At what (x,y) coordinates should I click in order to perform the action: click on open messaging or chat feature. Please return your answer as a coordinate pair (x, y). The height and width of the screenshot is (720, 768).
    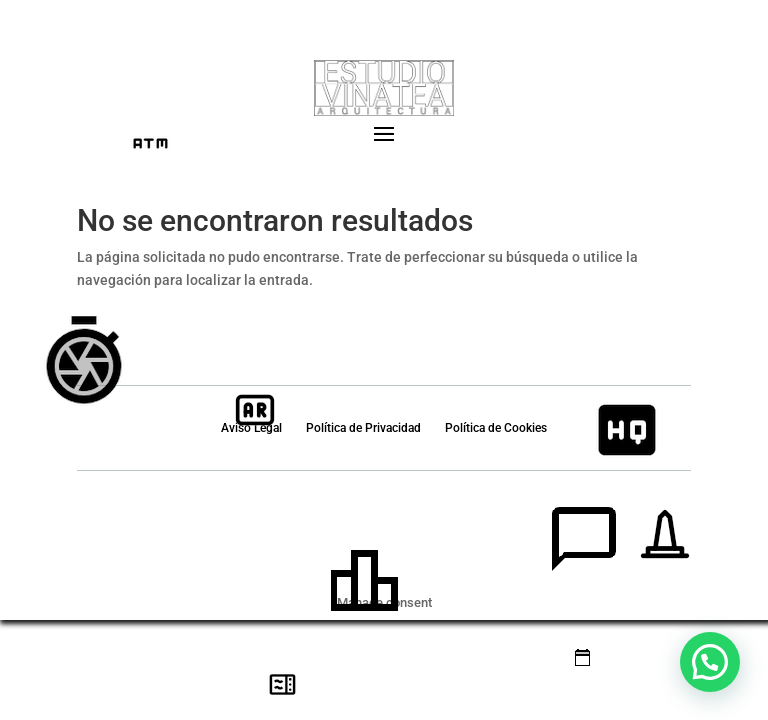
    Looking at the image, I should click on (584, 539).